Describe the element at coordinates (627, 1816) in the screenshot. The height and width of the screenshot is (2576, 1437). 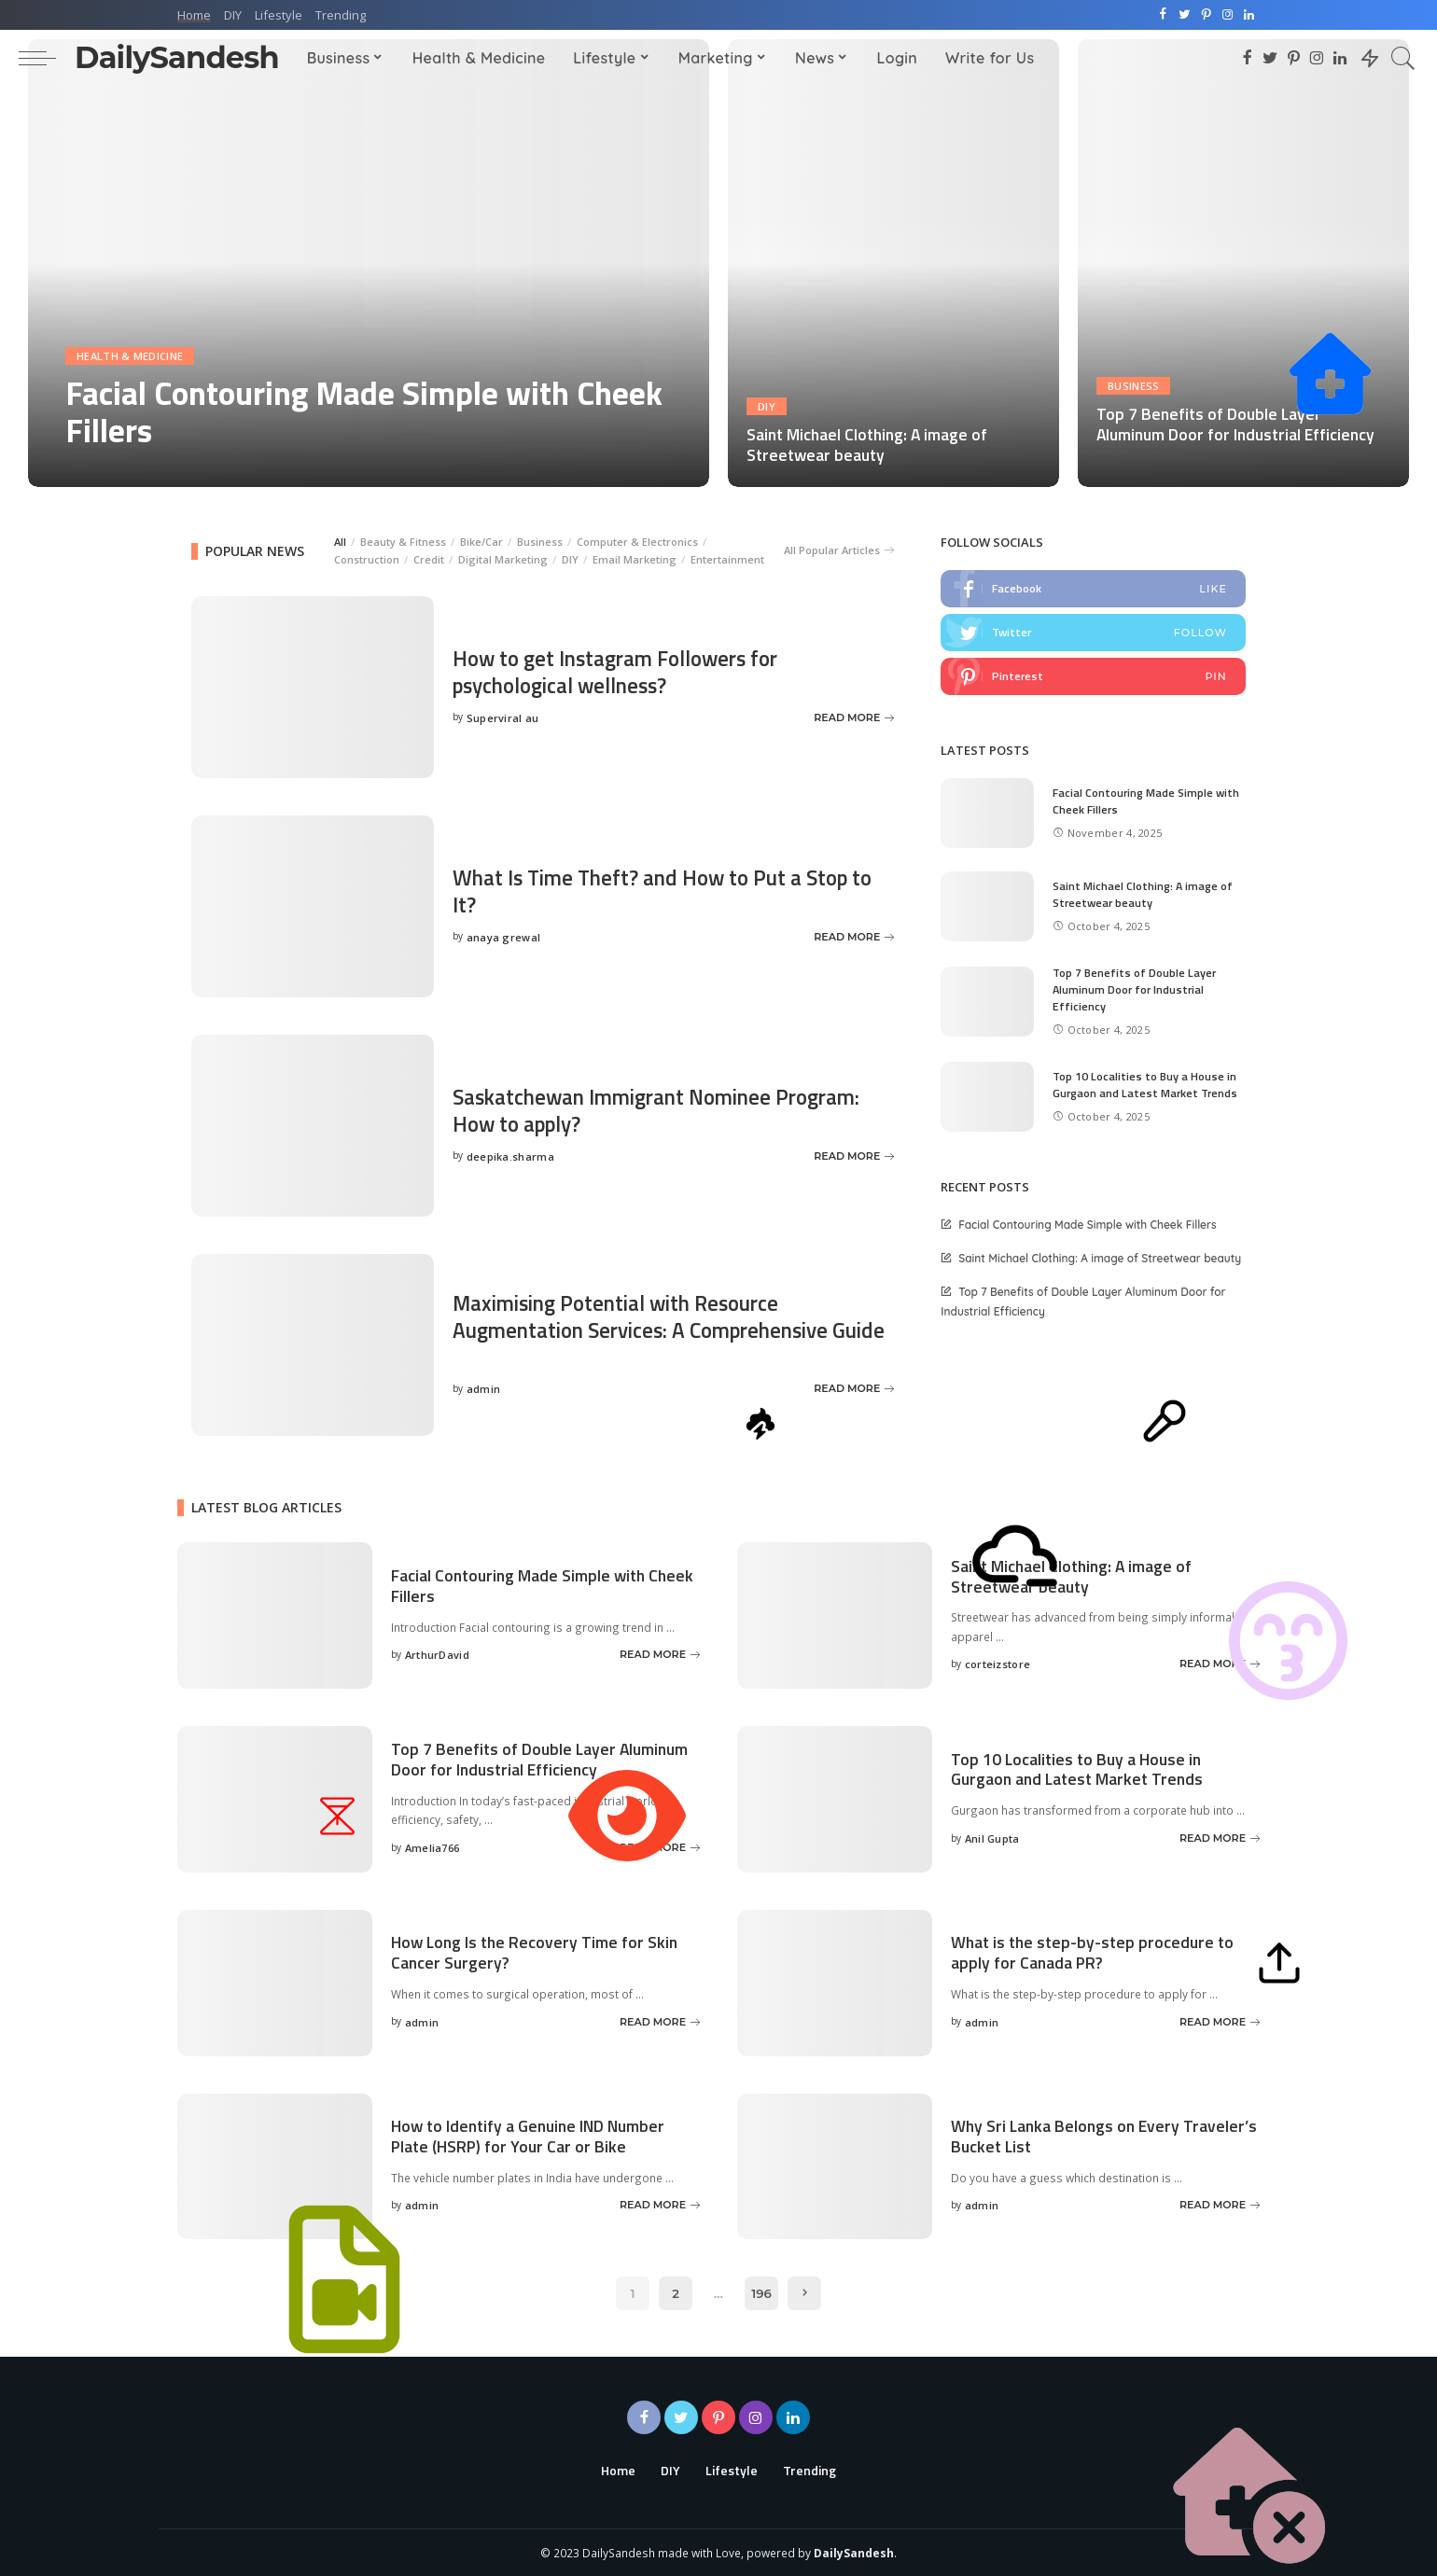
I see `view or preview content` at that location.